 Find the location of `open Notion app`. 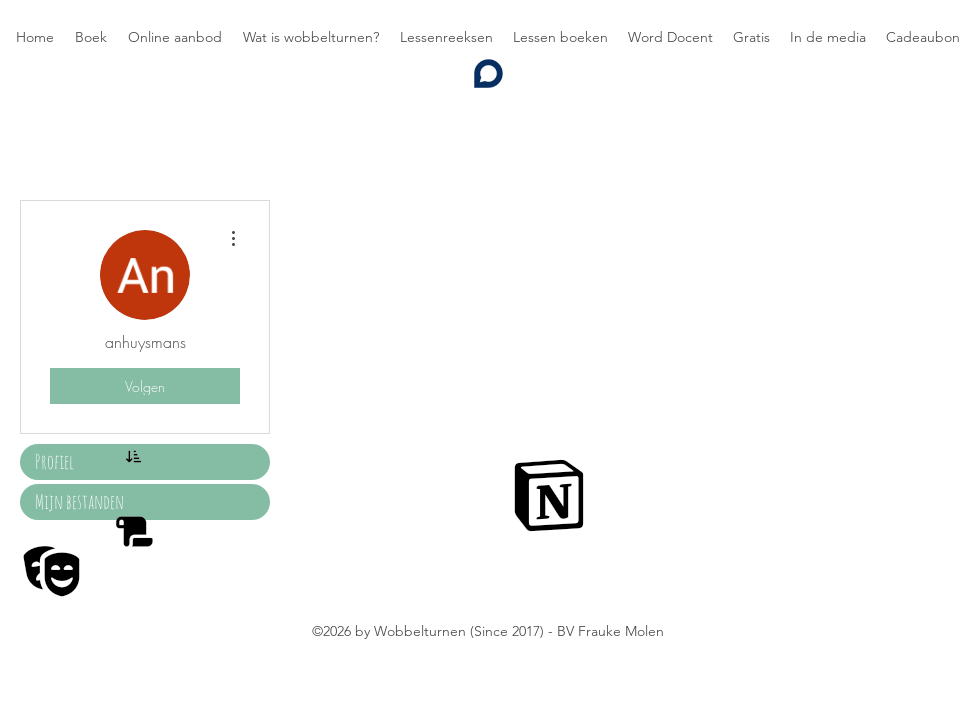

open Notion app is located at coordinates (550, 495).